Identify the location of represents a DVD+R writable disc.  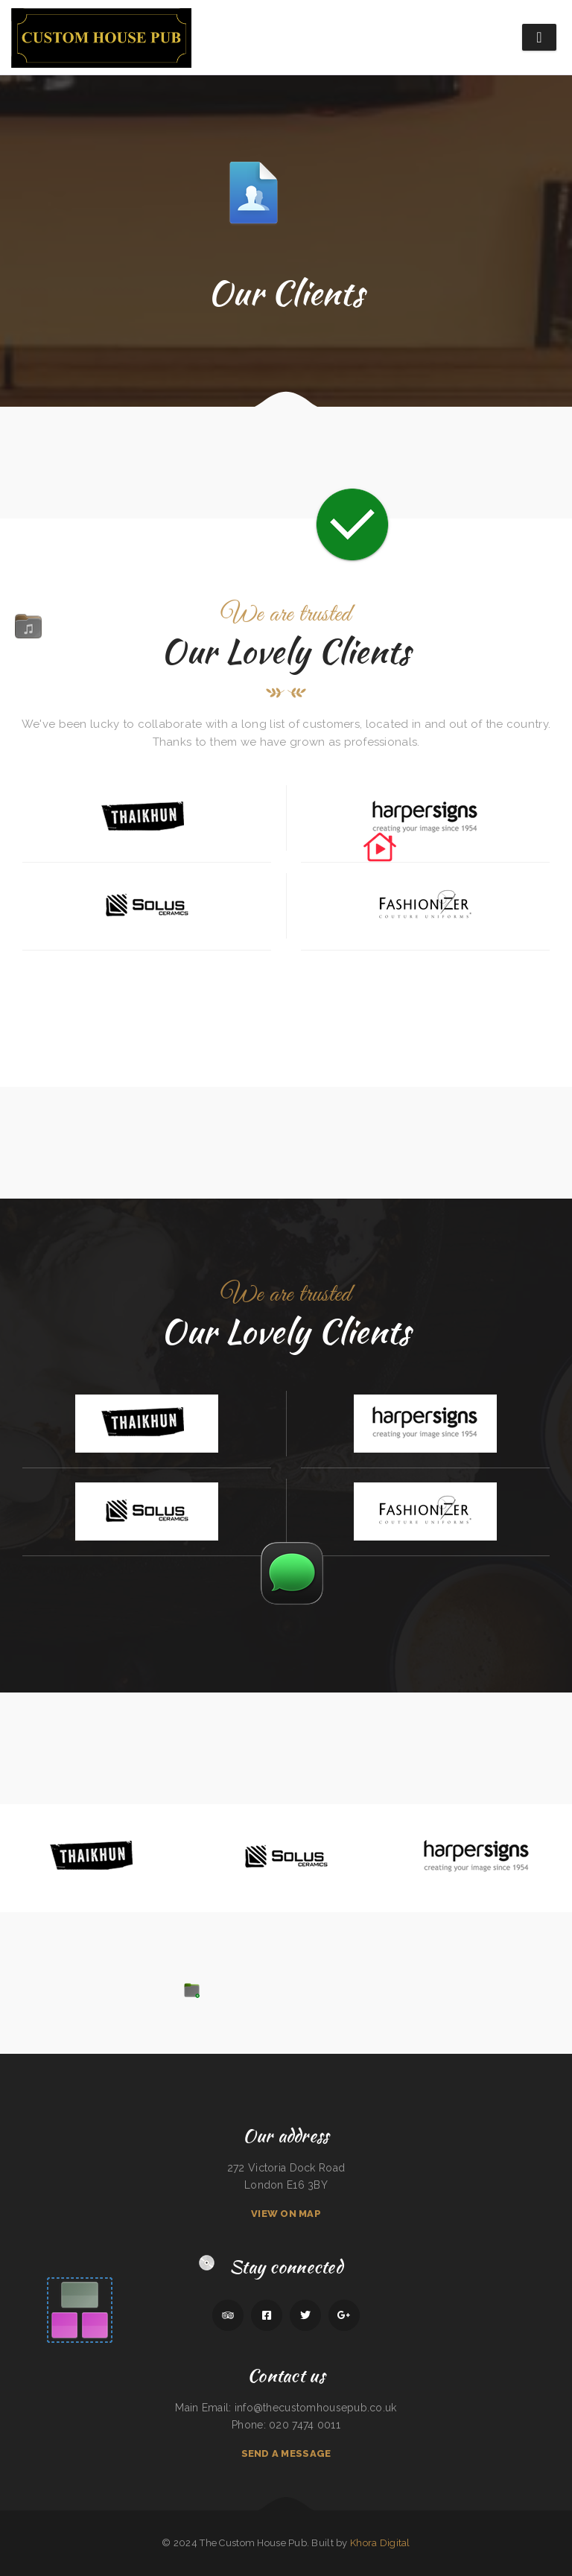
(206, 2262).